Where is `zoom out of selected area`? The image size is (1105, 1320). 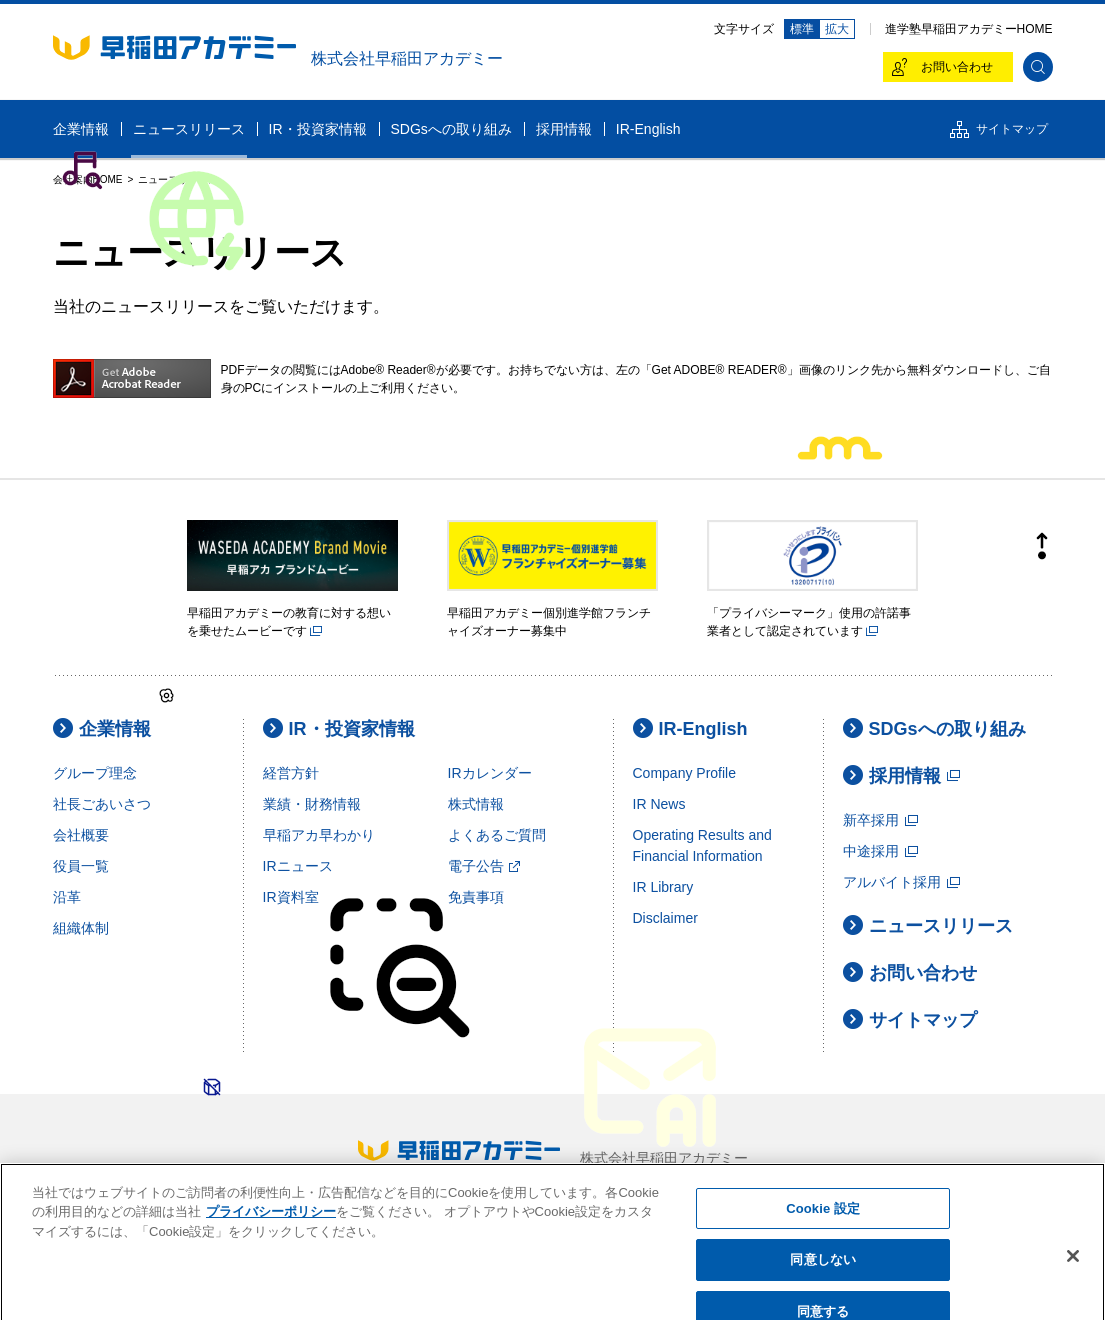 zoom out of selected area is located at coordinates (396, 964).